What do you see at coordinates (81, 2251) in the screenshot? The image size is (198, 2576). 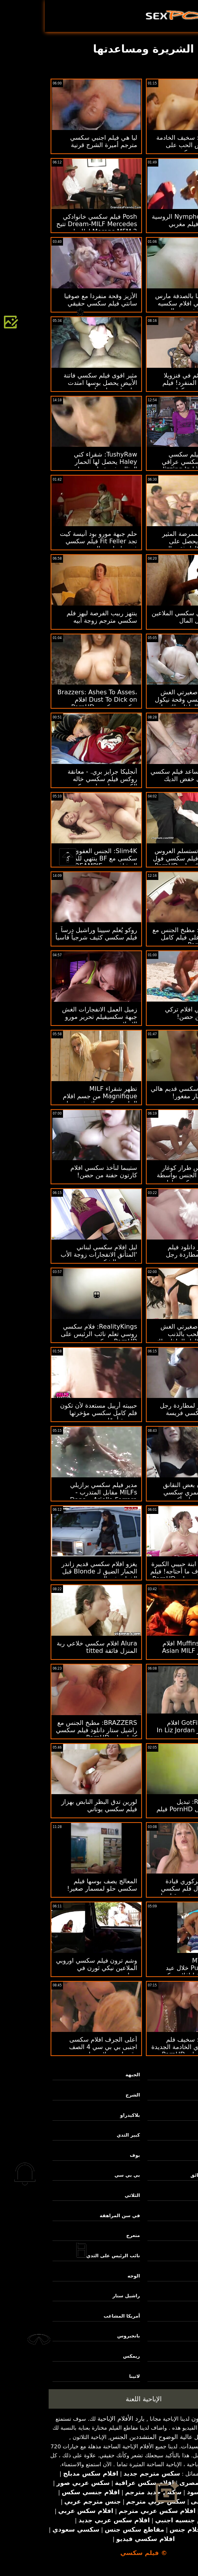 I see `access mobile device settings` at bounding box center [81, 2251].